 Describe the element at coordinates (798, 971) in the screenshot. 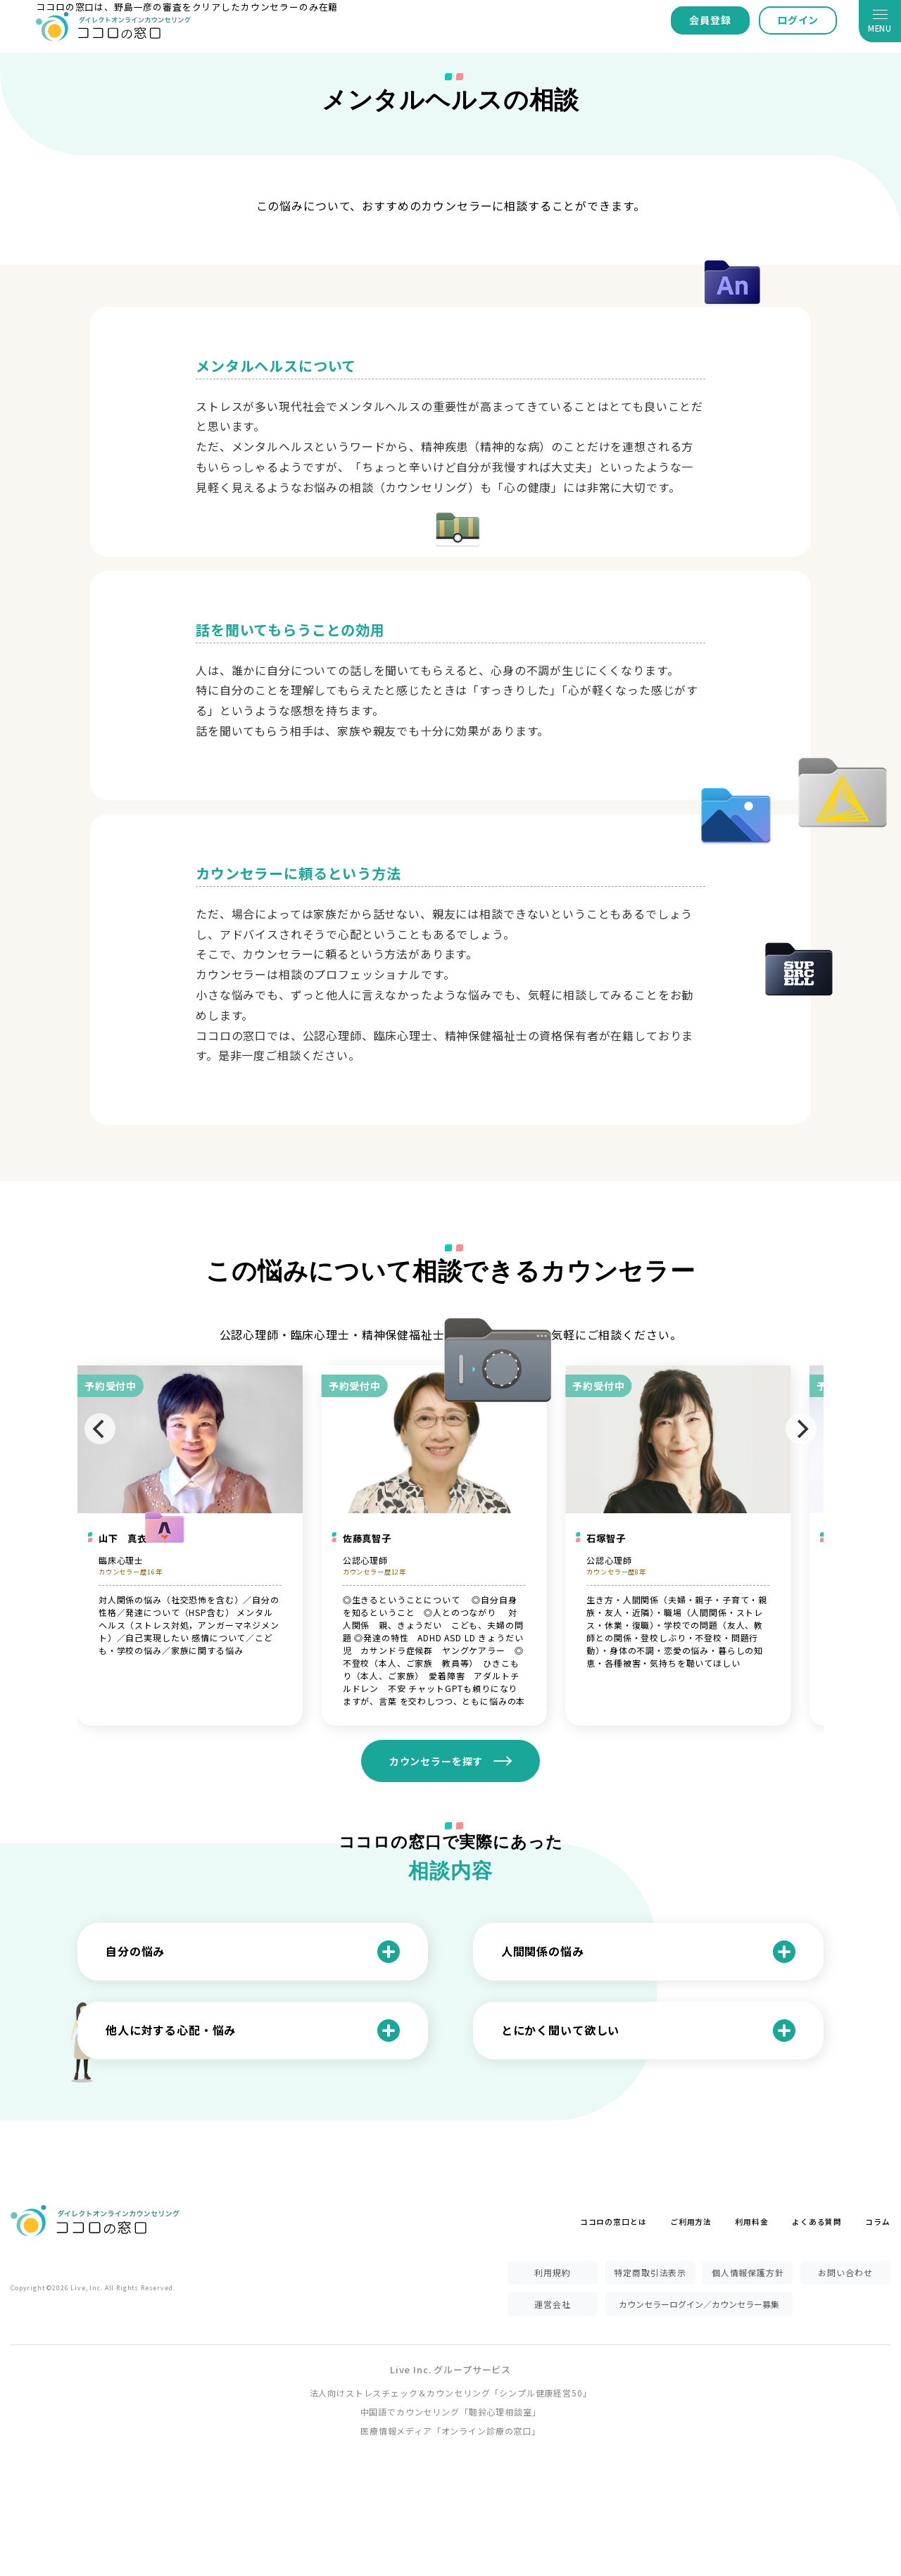

I see `open folder containing Supercell games` at that location.